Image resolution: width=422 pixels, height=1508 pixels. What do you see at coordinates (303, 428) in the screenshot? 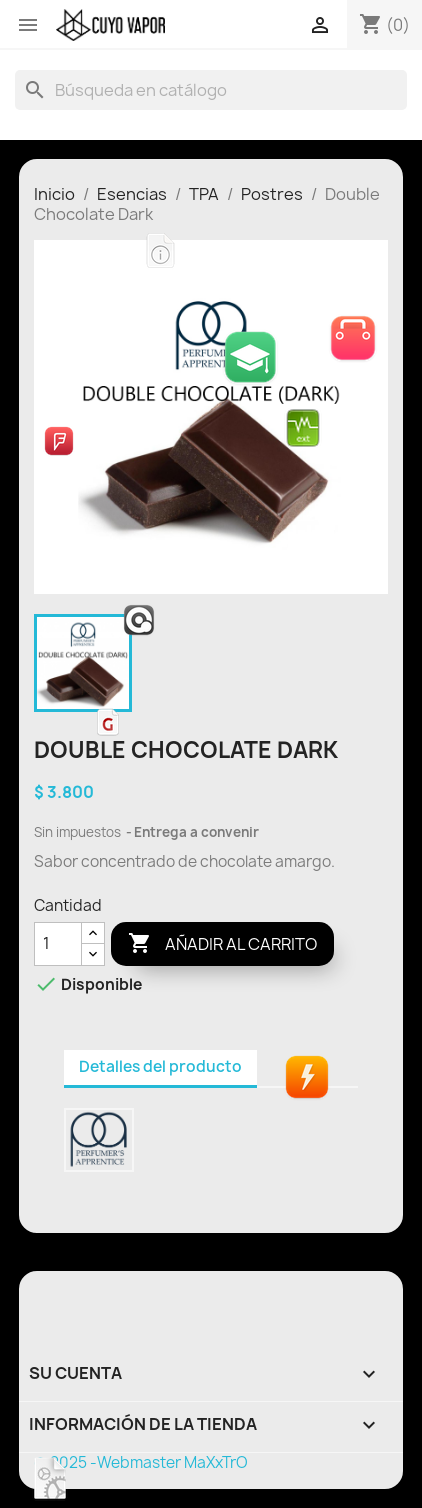
I see `virtualbox extension pack file` at bounding box center [303, 428].